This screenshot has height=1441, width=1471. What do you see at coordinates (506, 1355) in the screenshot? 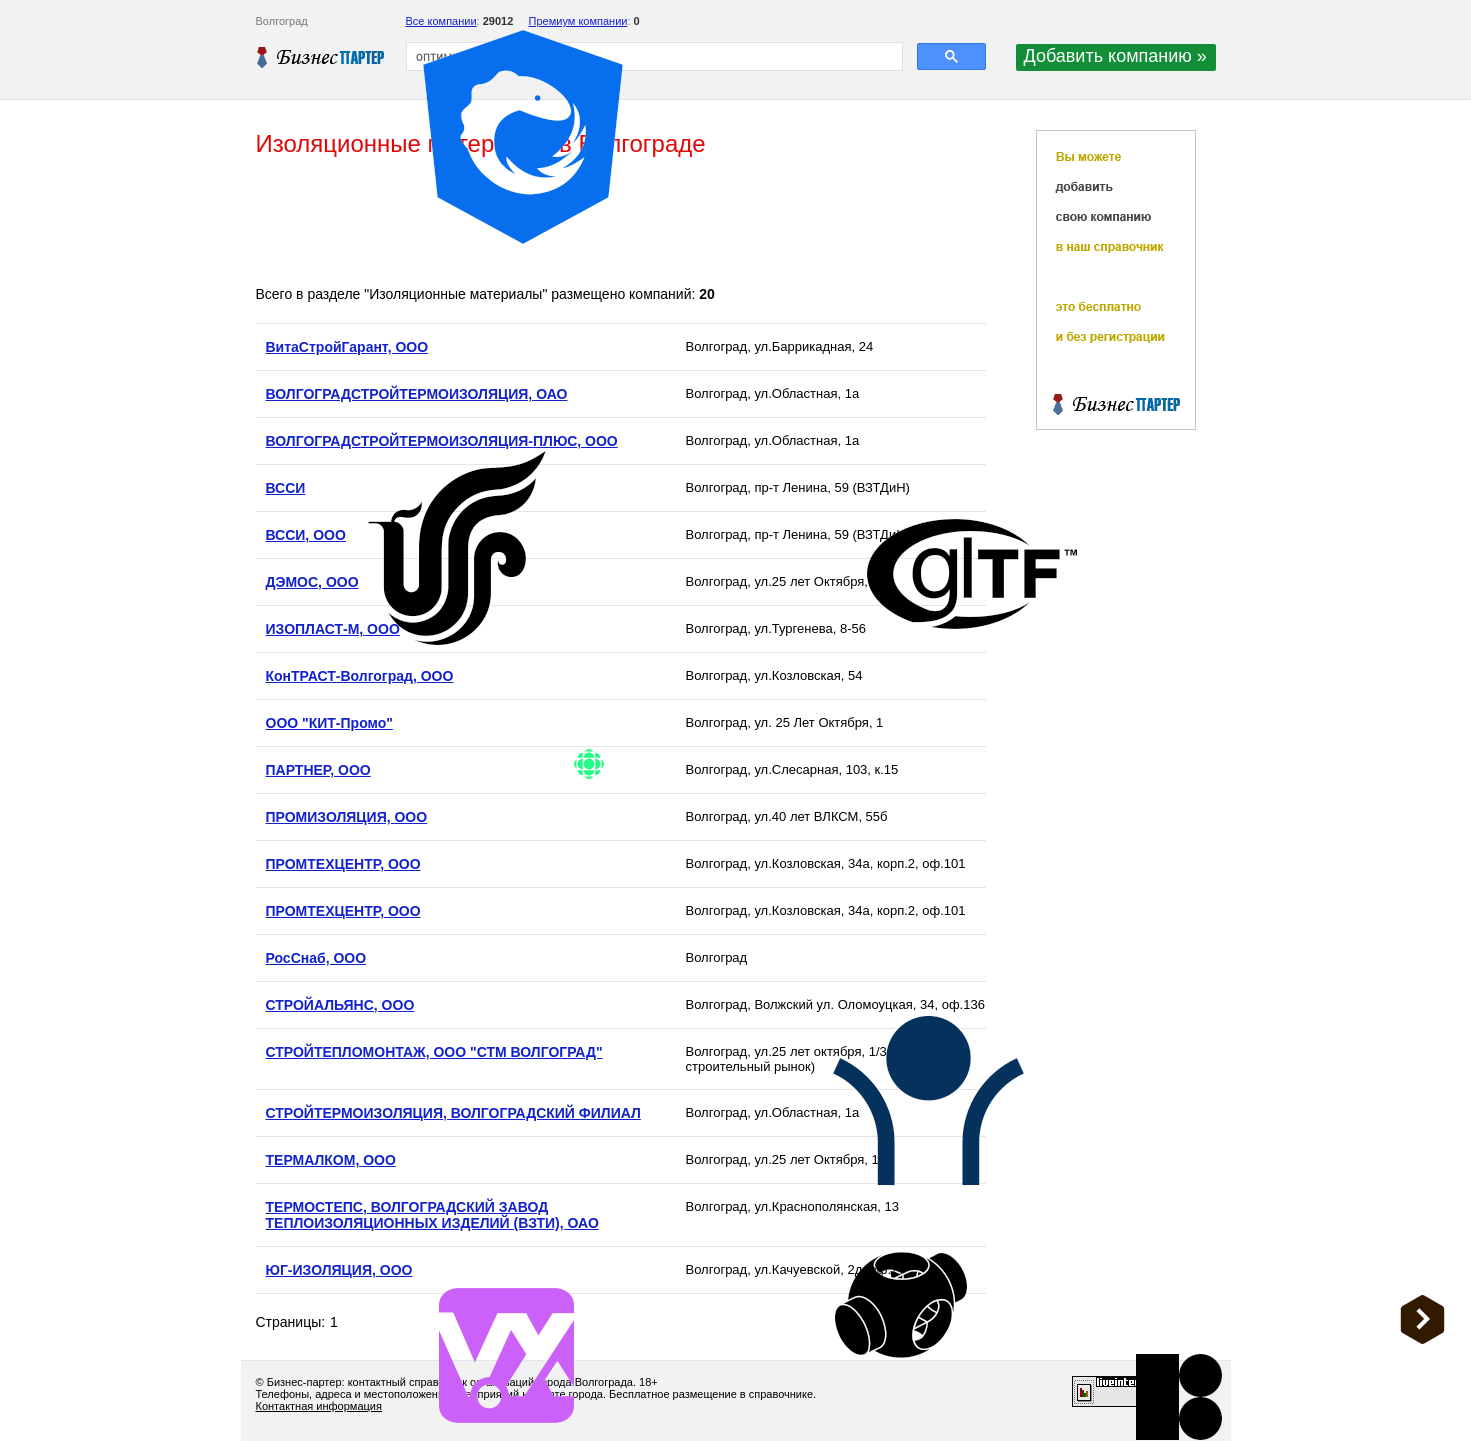
I see `eclipse vert.x framework logo` at bounding box center [506, 1355].